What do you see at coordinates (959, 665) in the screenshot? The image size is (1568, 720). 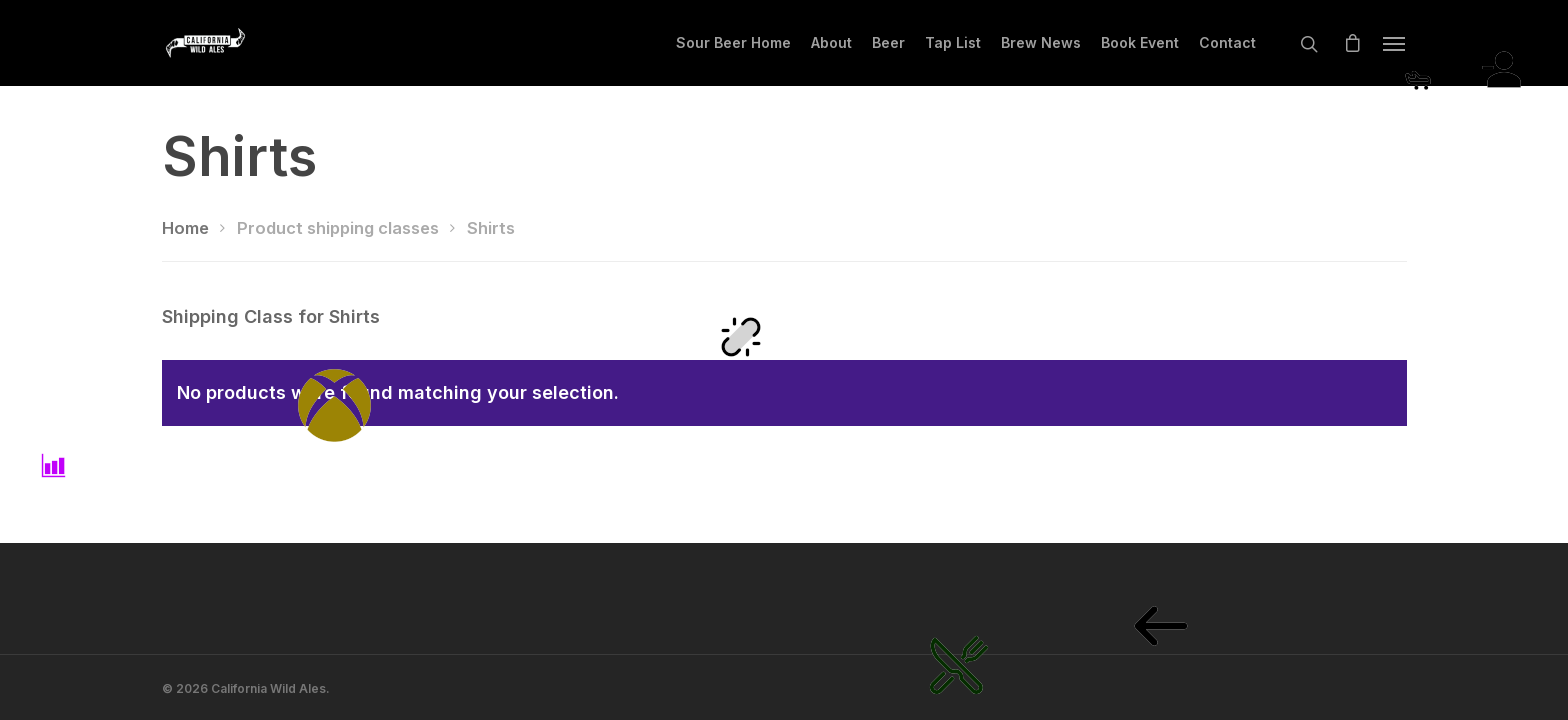 I see `find nearby restaurants` at bounding box center [959, 665].